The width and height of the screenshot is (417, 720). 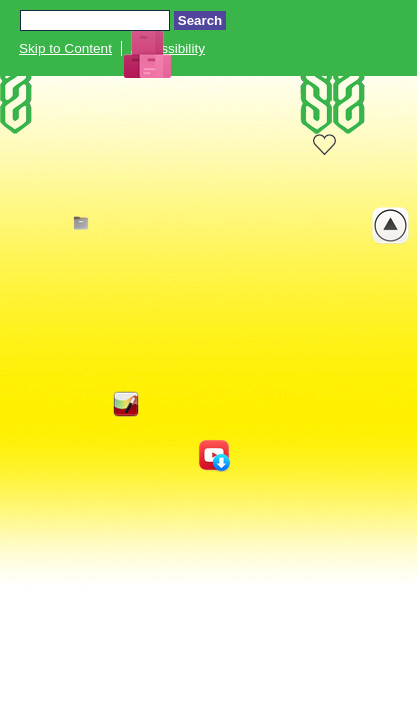 What do you see at coordinates (126, 404) in the screenshot?
I see `open winetricks application` at bounding box center [126, 404].